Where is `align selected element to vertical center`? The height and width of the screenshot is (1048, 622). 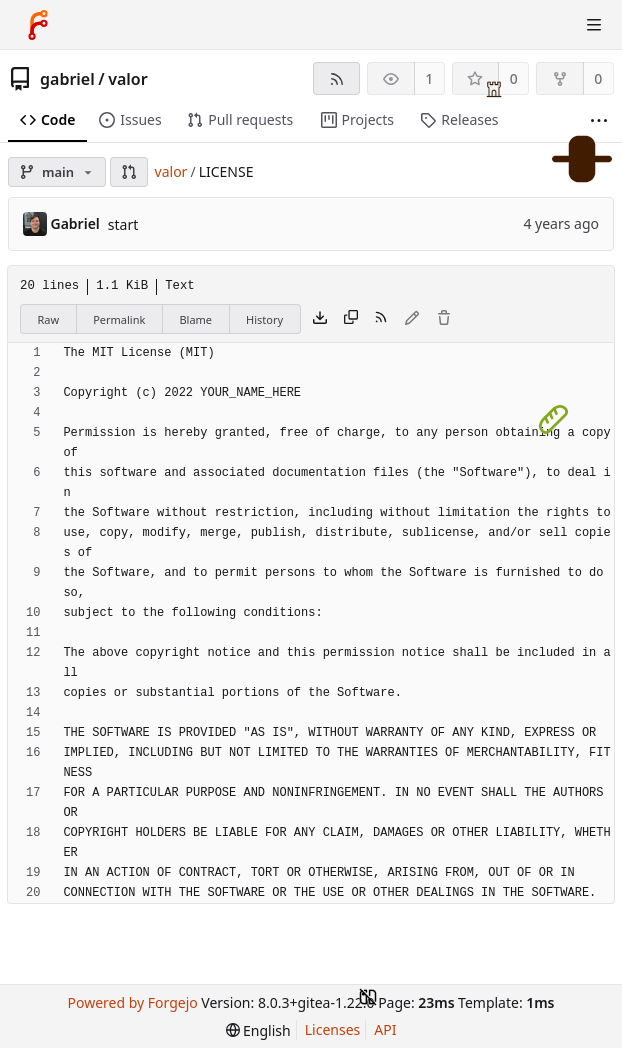
align selected element to vertical center is located at coordinates (582, 159).